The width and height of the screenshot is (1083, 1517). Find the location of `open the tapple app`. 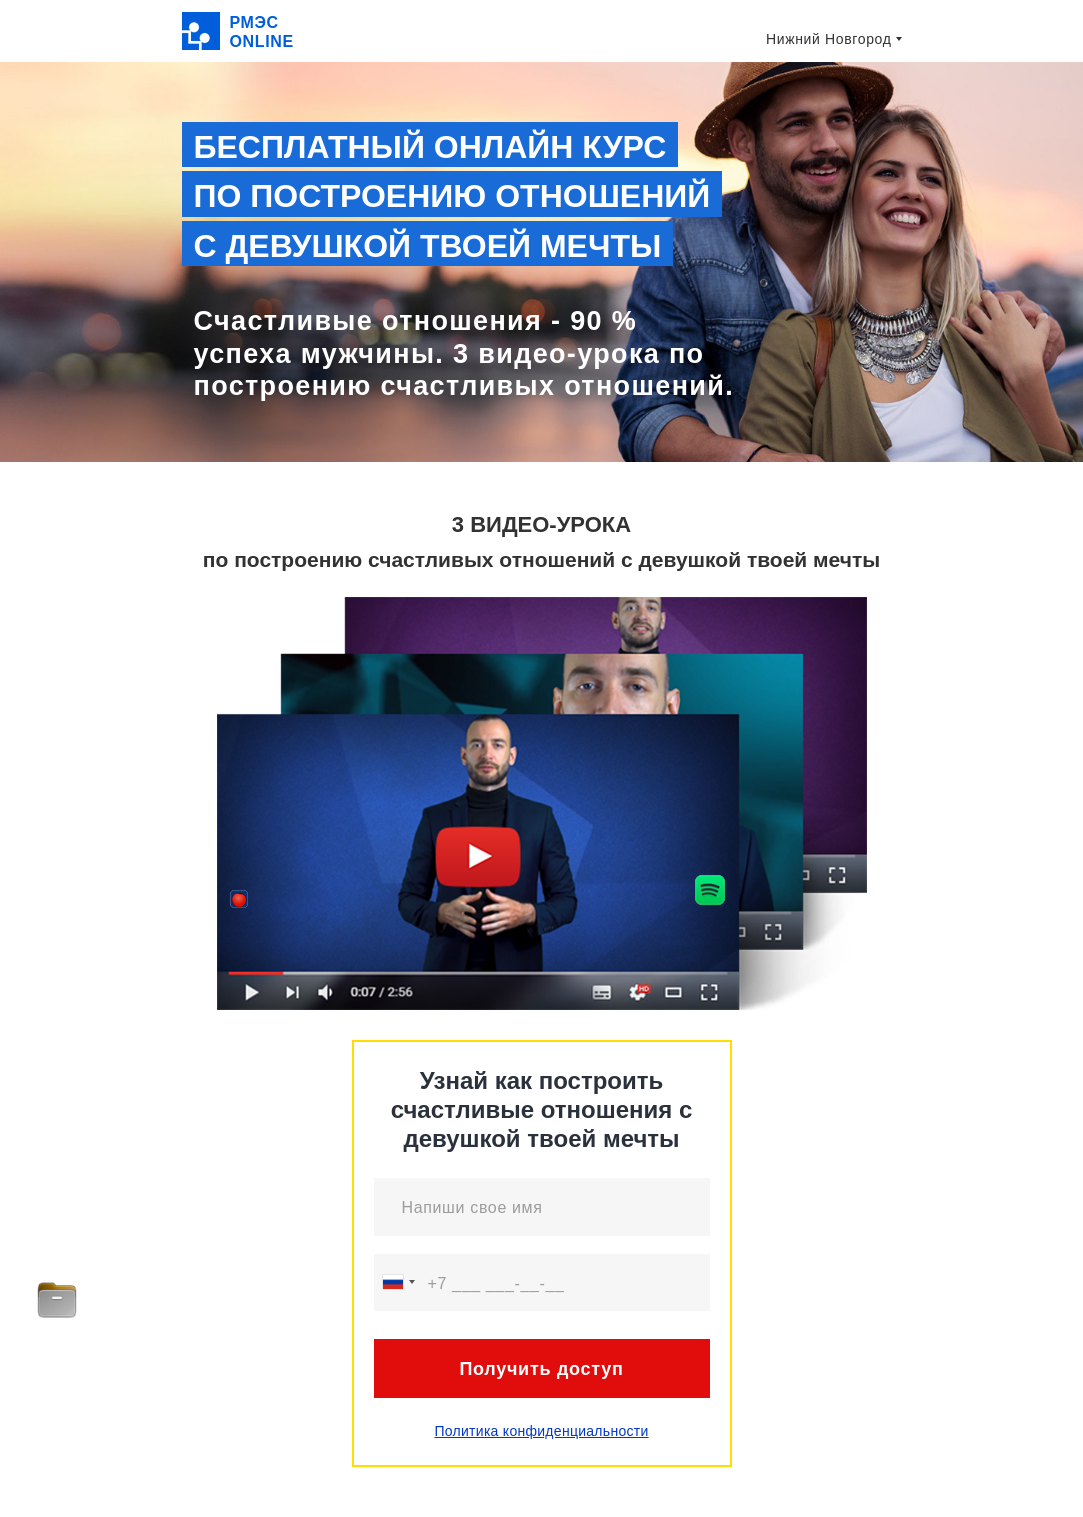

open the tapple app is located at coordinates (239, 899).